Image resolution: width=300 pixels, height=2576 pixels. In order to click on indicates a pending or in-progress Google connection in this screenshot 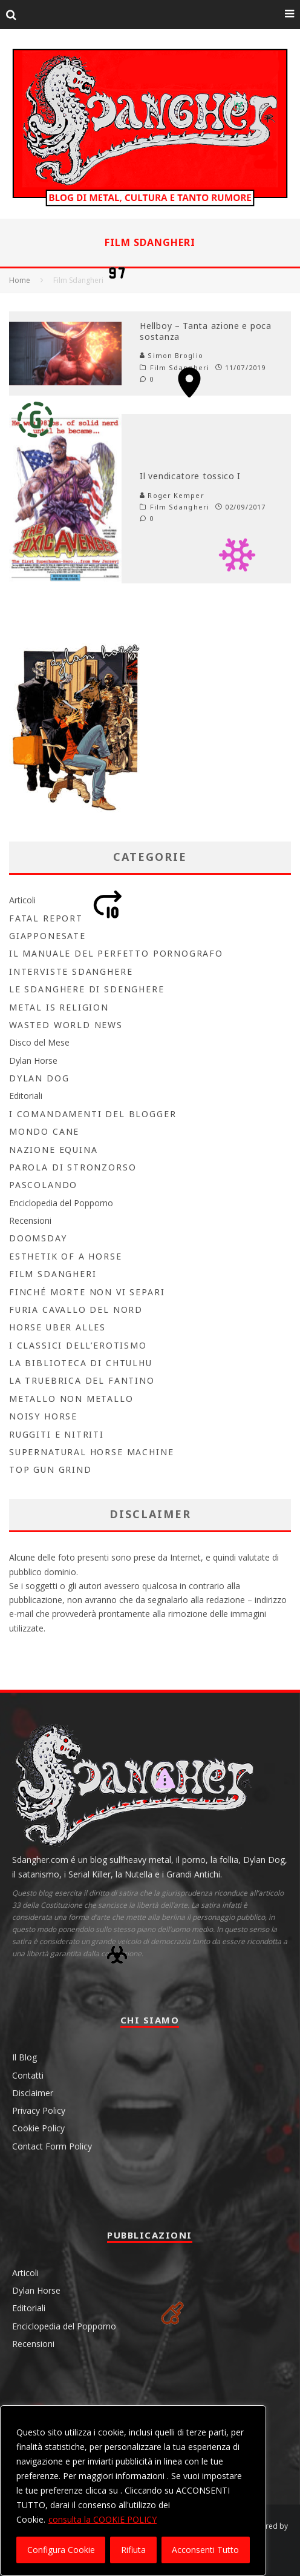, I will do `click(35, 419)`.